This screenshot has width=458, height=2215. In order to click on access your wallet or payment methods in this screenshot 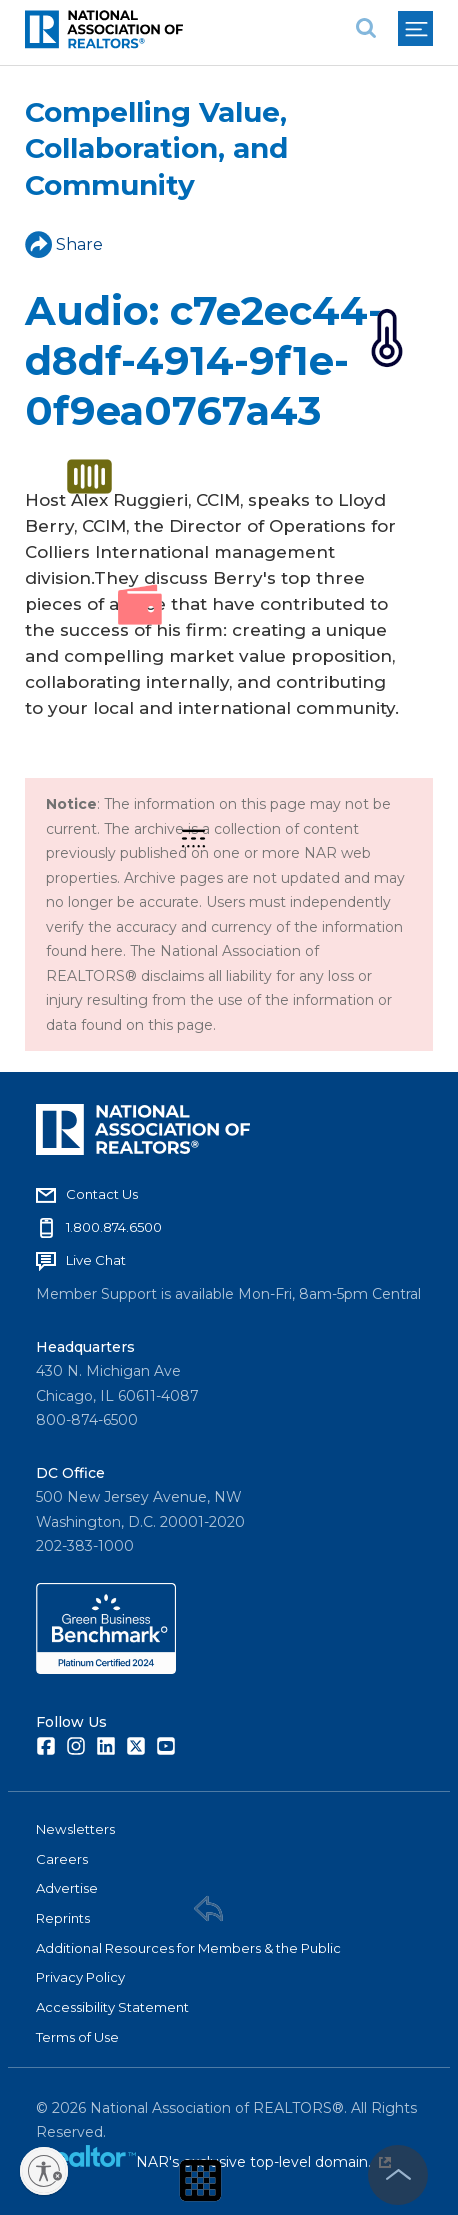, I will do `click(140, 606)`.